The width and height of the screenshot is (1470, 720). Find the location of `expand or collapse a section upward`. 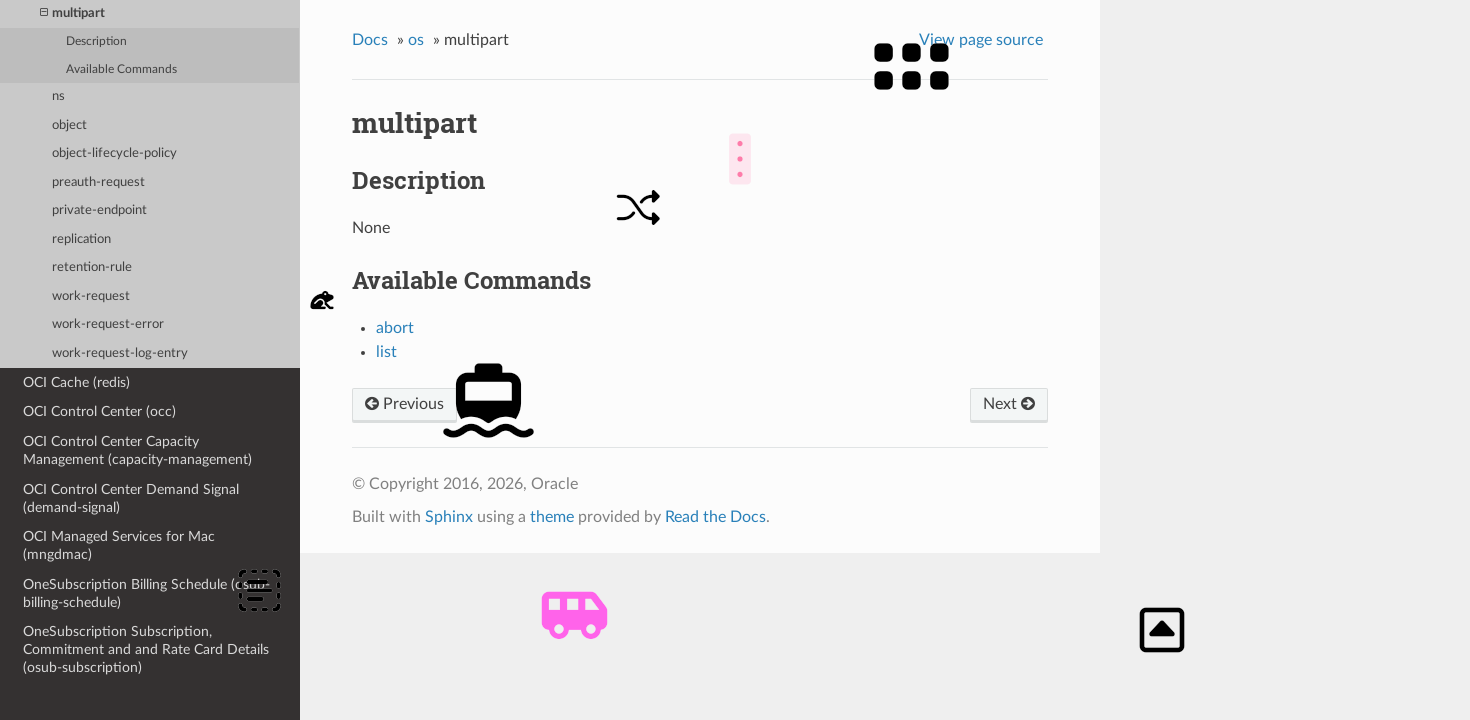

expand or collapse a section upward is located at coordinates (1162, 630).